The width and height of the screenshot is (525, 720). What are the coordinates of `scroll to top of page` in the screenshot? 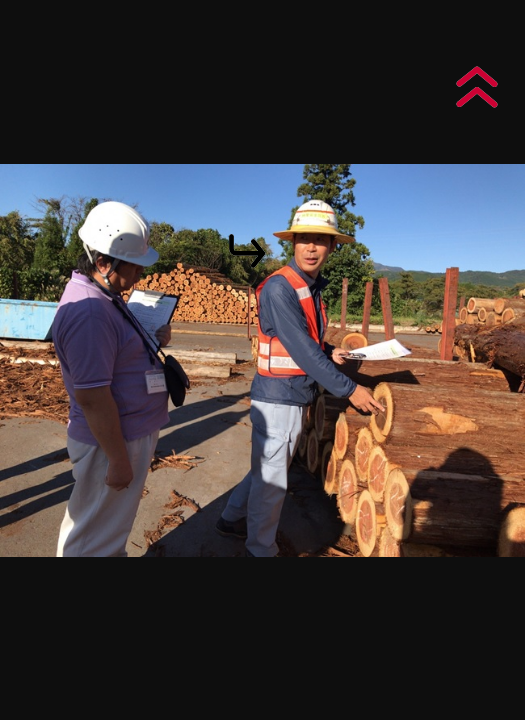 It's located at (477, 87).